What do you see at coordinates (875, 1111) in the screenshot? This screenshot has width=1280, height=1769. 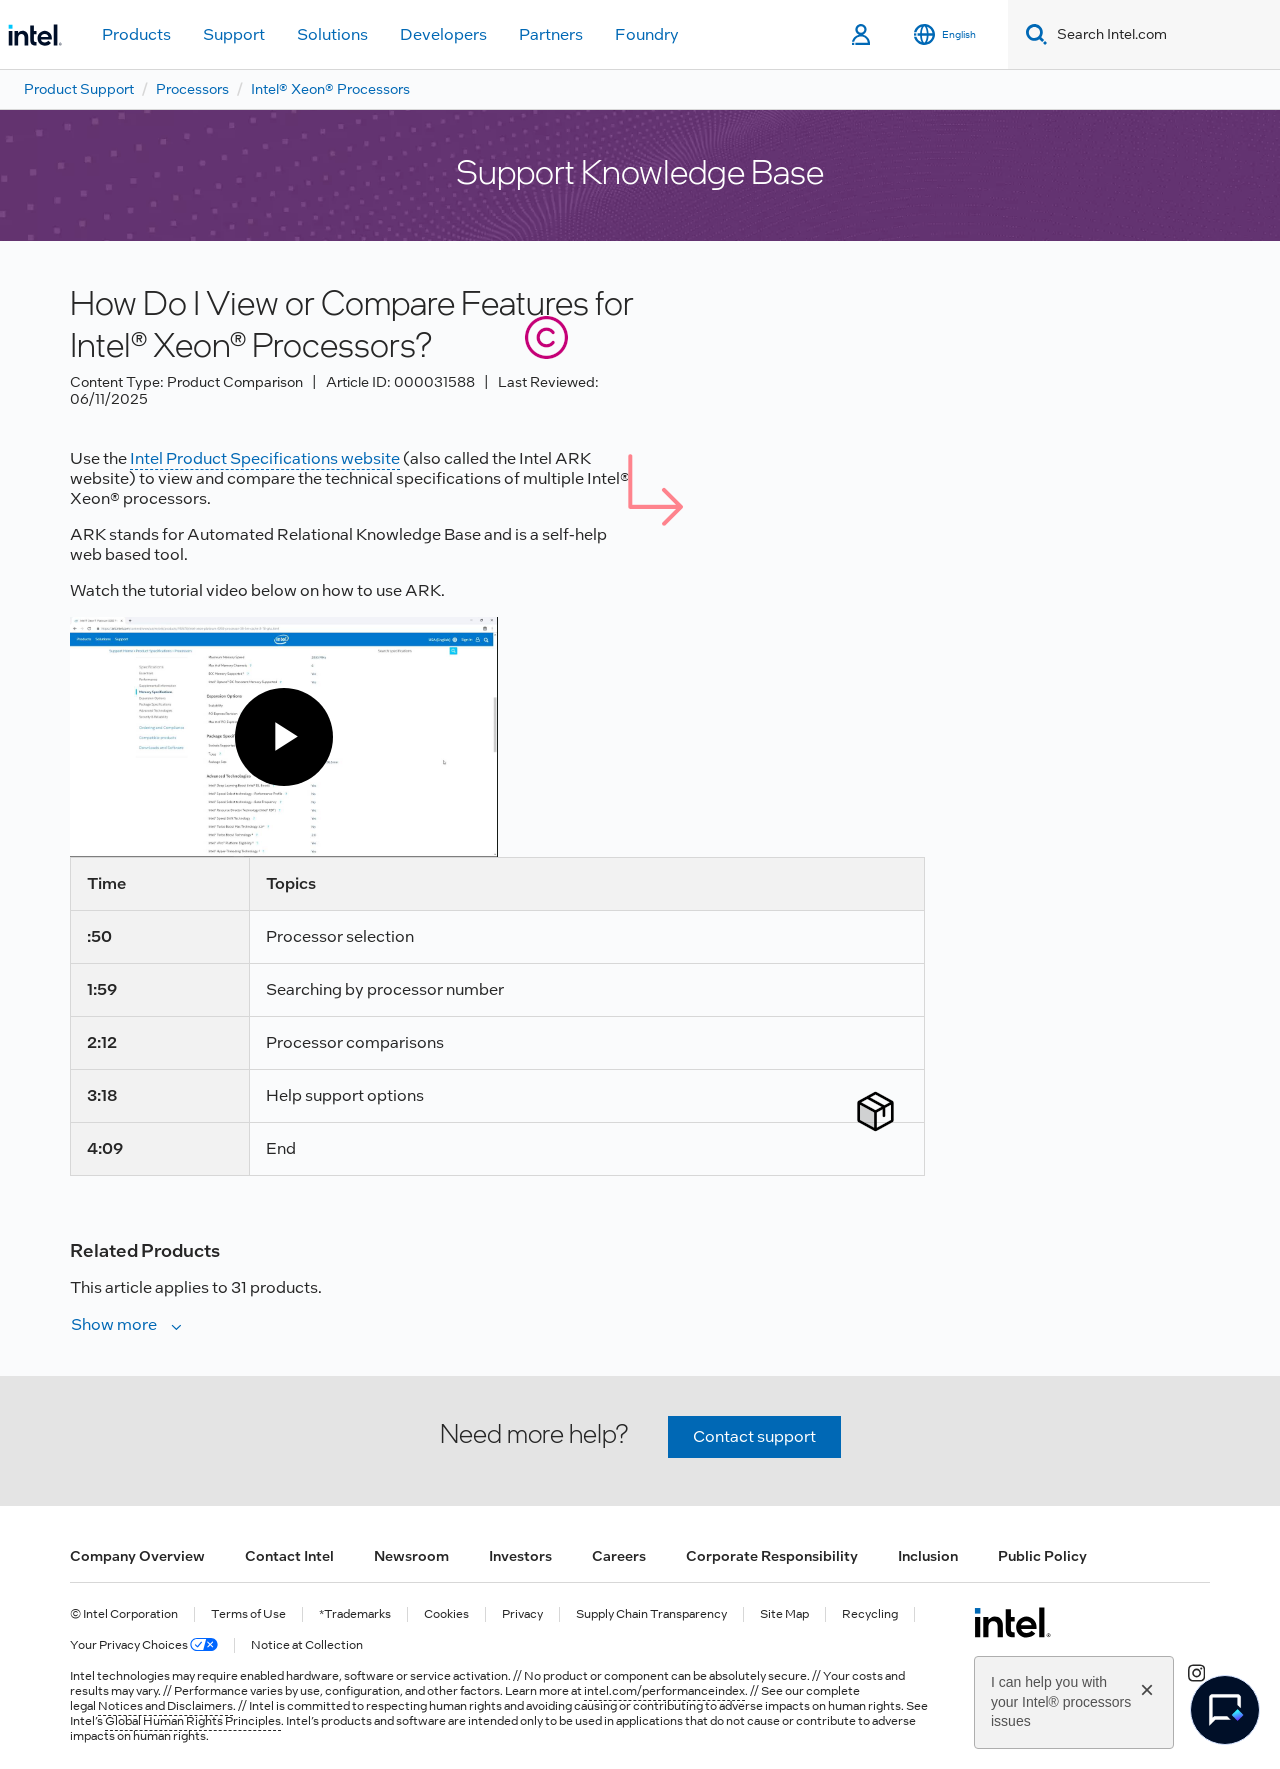 I see `view order or shipment details` at bounding box center [875, 1111].